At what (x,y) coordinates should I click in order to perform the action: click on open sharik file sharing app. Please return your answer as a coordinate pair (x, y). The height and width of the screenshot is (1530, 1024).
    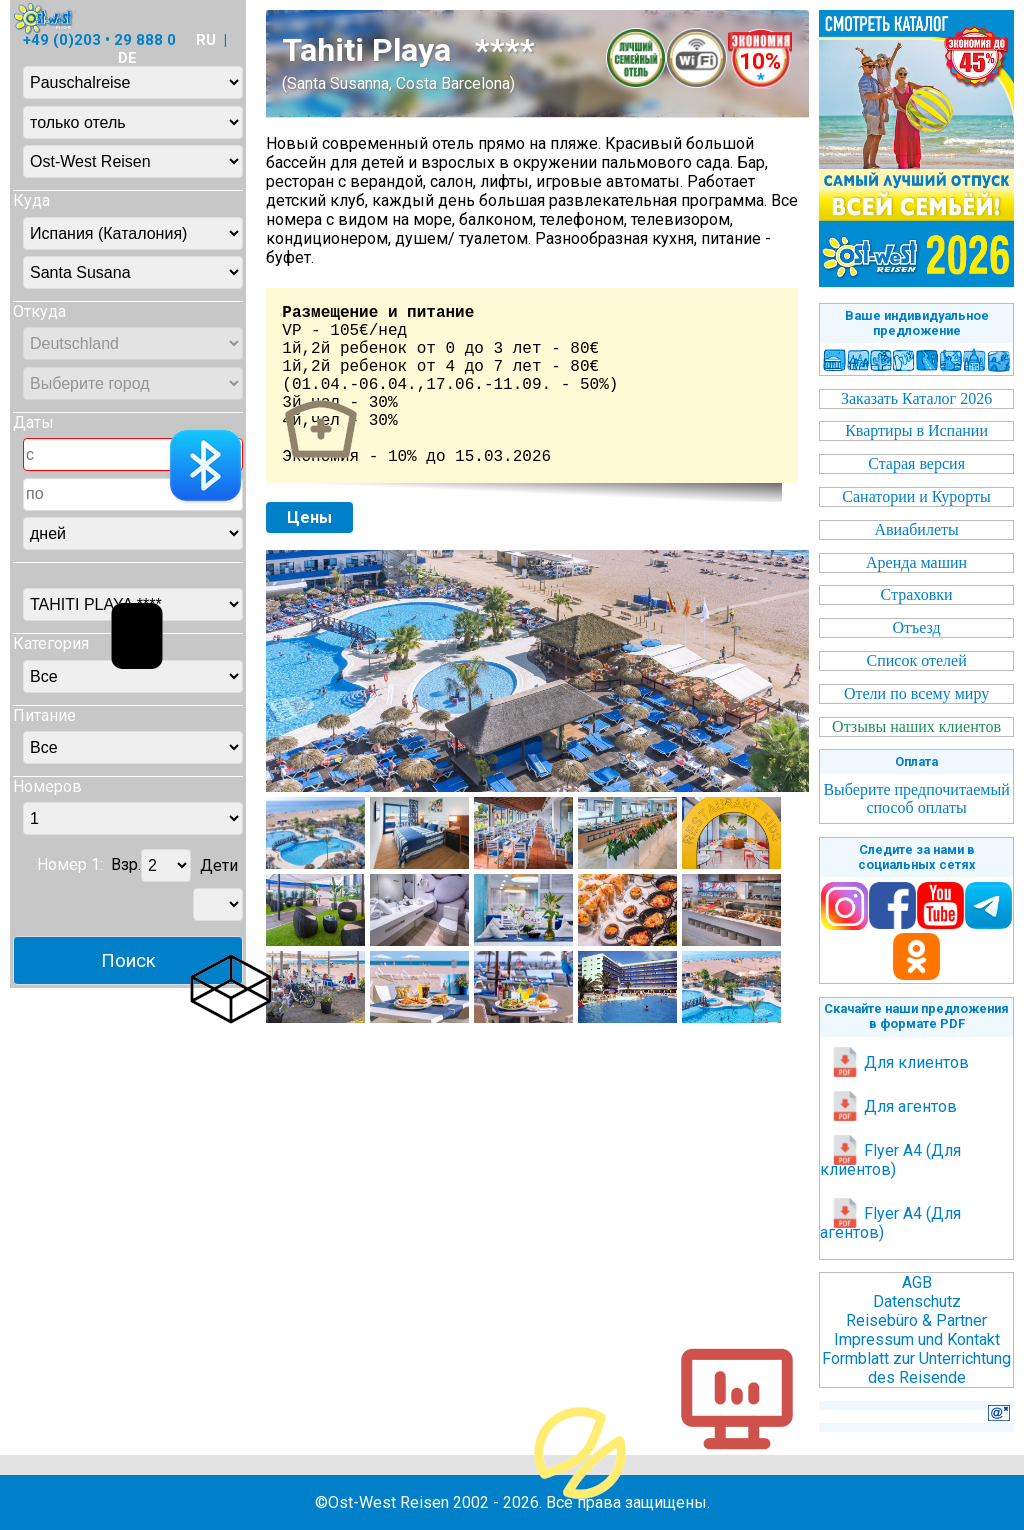
    Looking at the image, I should click on (580, 1453).